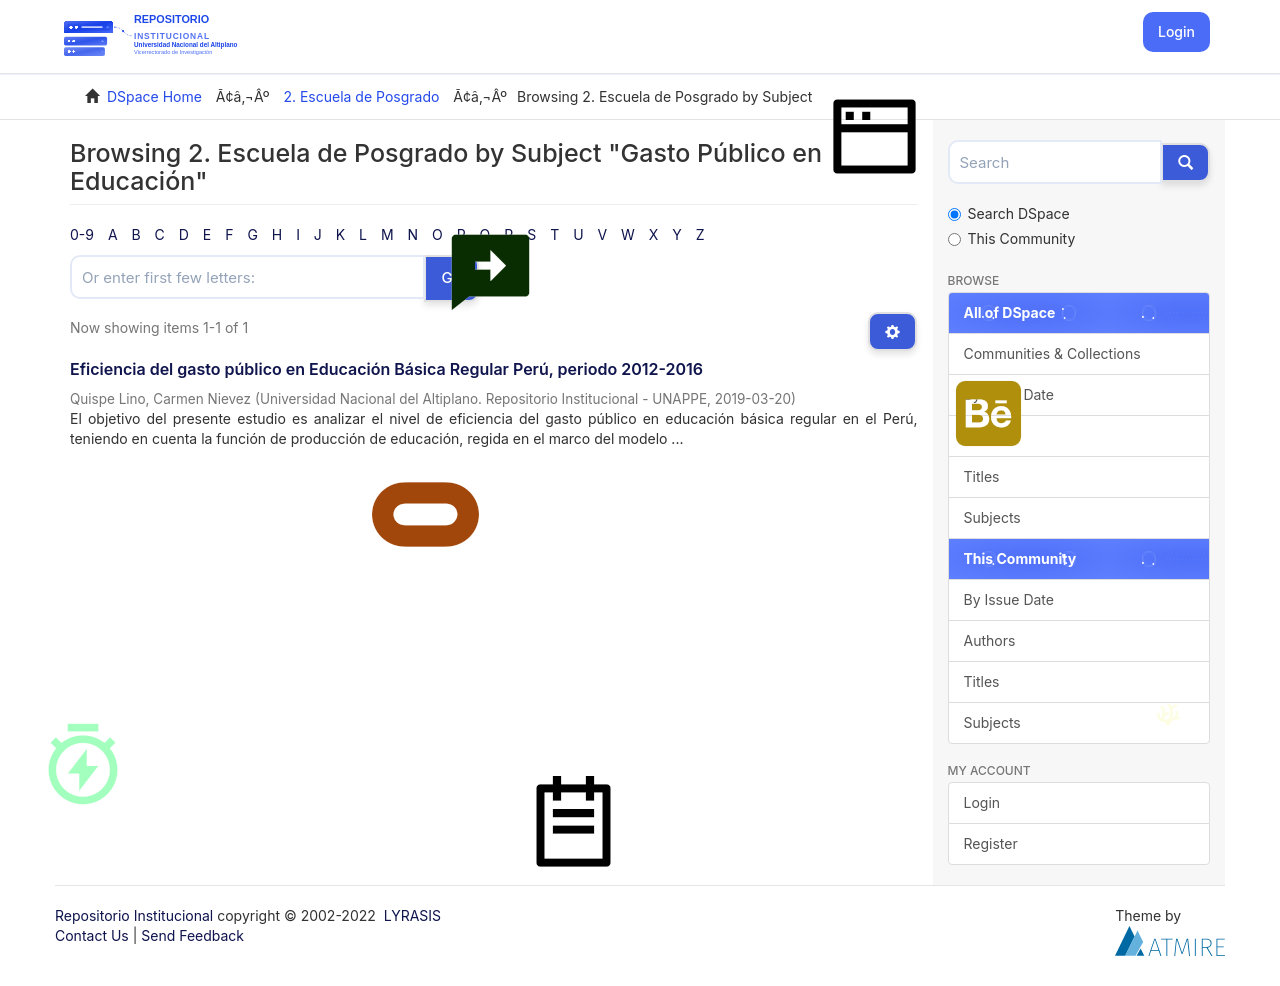 The image size is (1280, 986). What do you see at coordinates (874, 136) in the screenshot?
I see `open a new browser window` at bounding box center [874, 136].